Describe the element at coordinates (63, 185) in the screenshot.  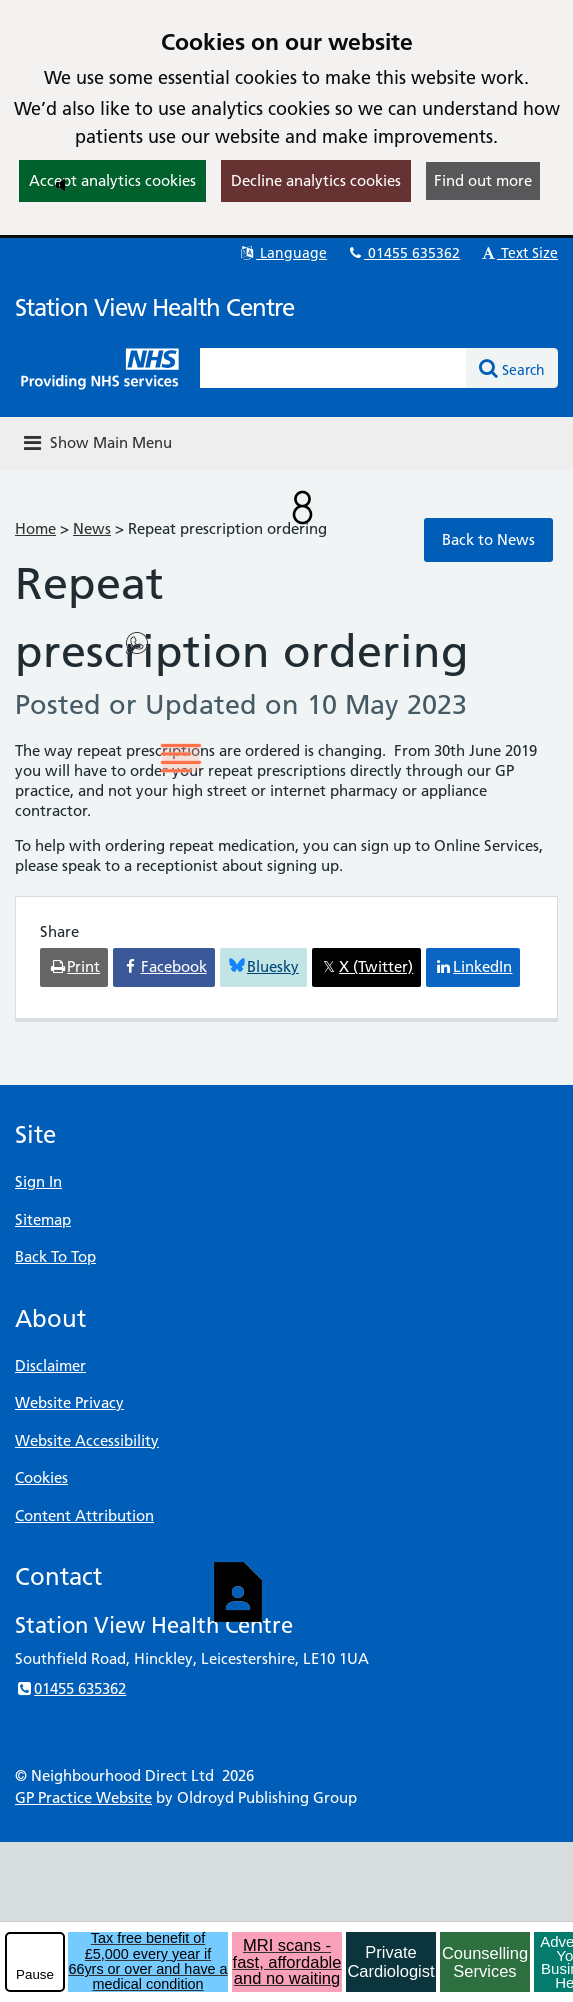
I see `speaker with no volume output` at that location.